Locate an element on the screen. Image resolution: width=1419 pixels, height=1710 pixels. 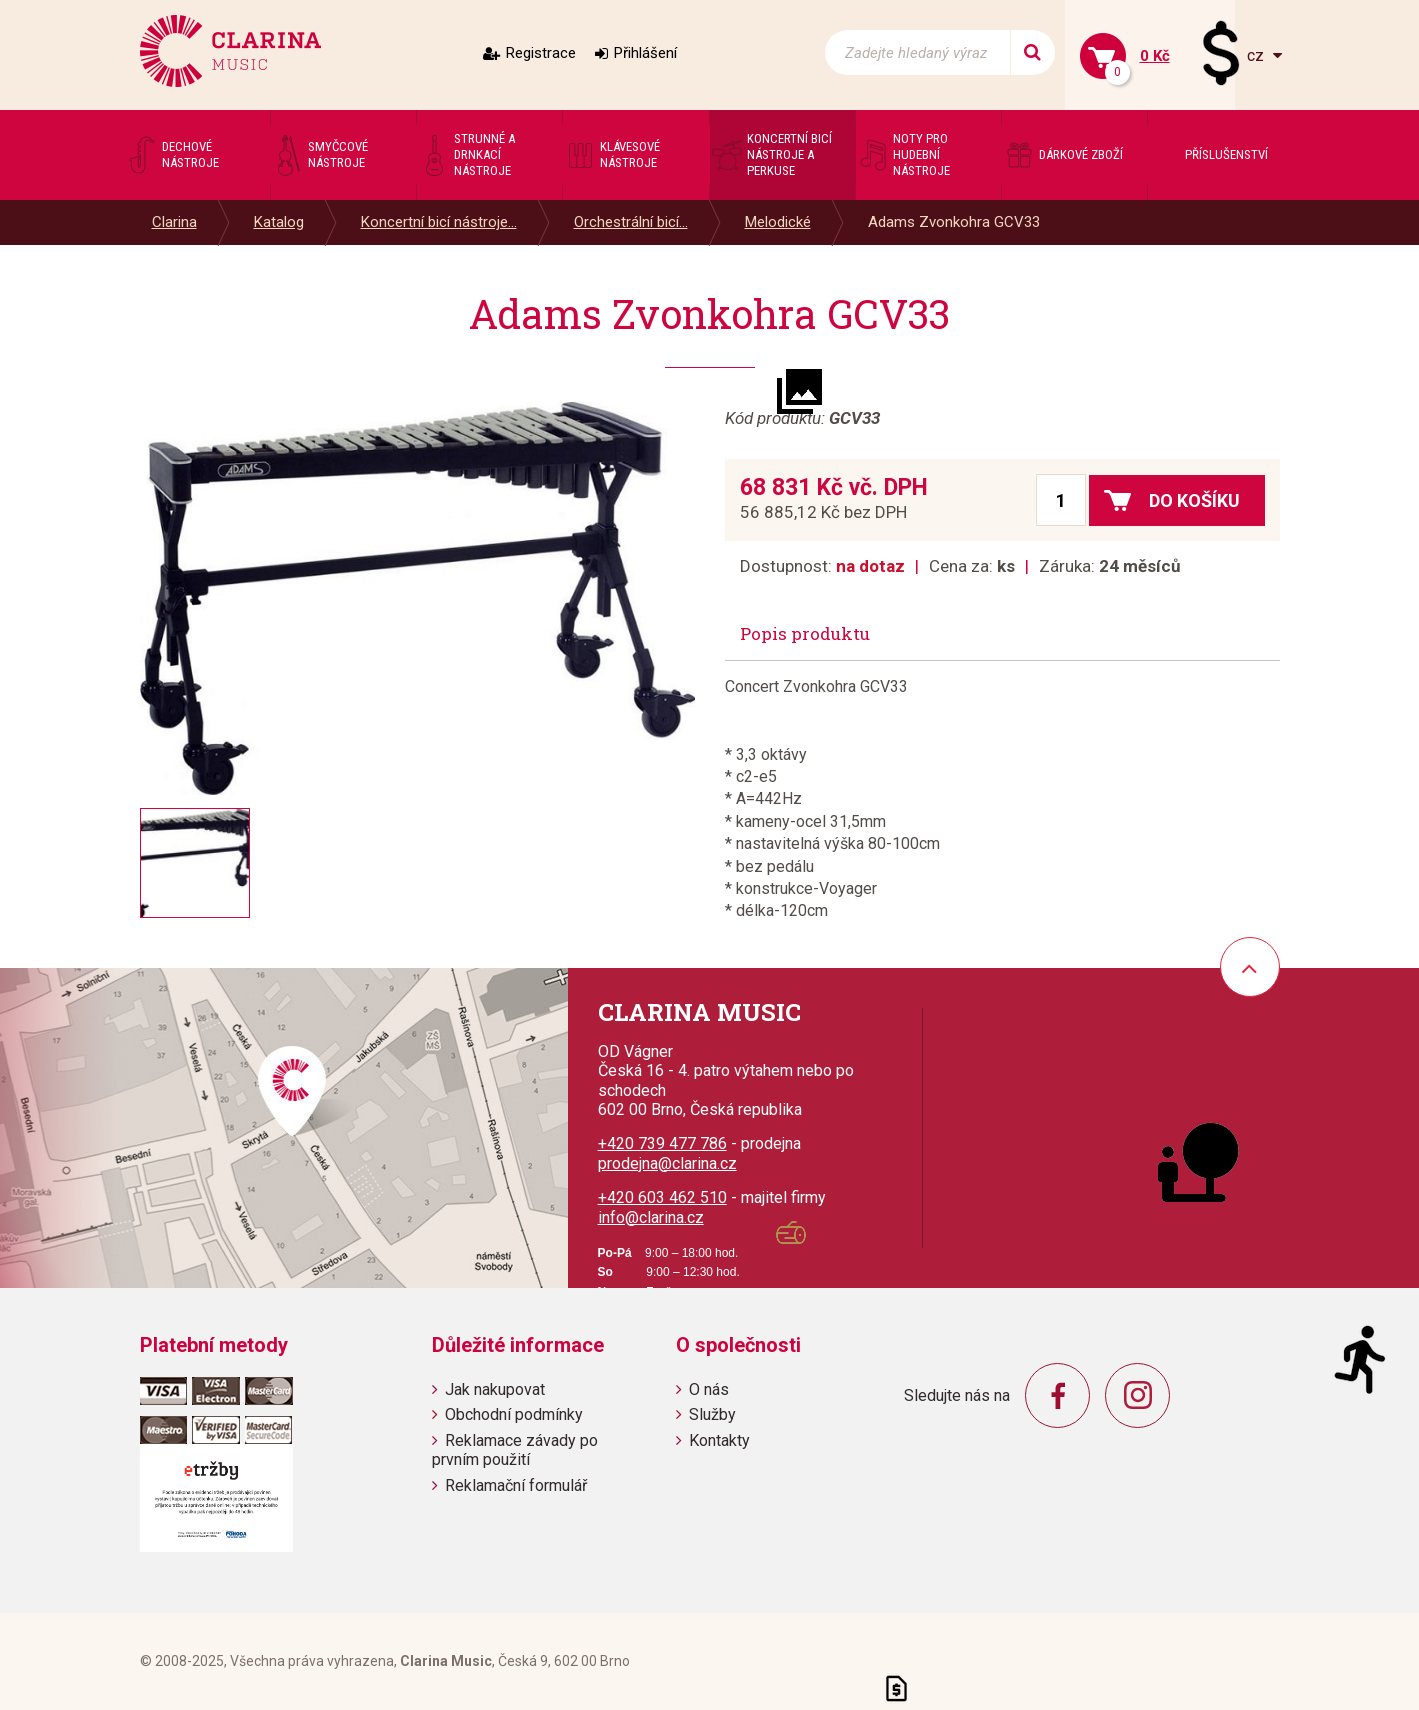
view invoice or billing document is located at coordinates (896, 1688).